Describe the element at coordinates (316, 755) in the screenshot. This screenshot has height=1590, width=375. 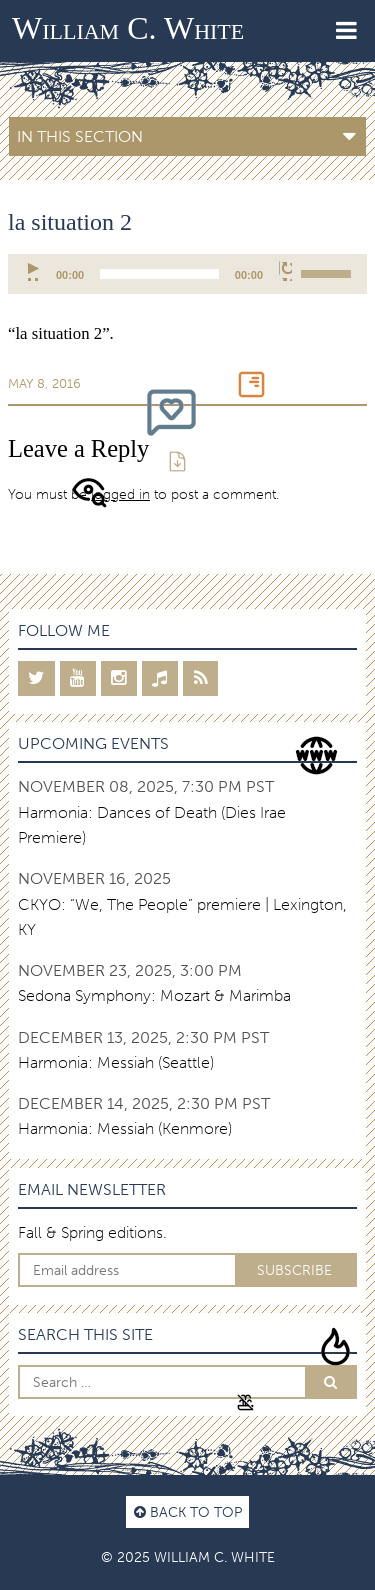
I see `open website or browse the web` at that location.